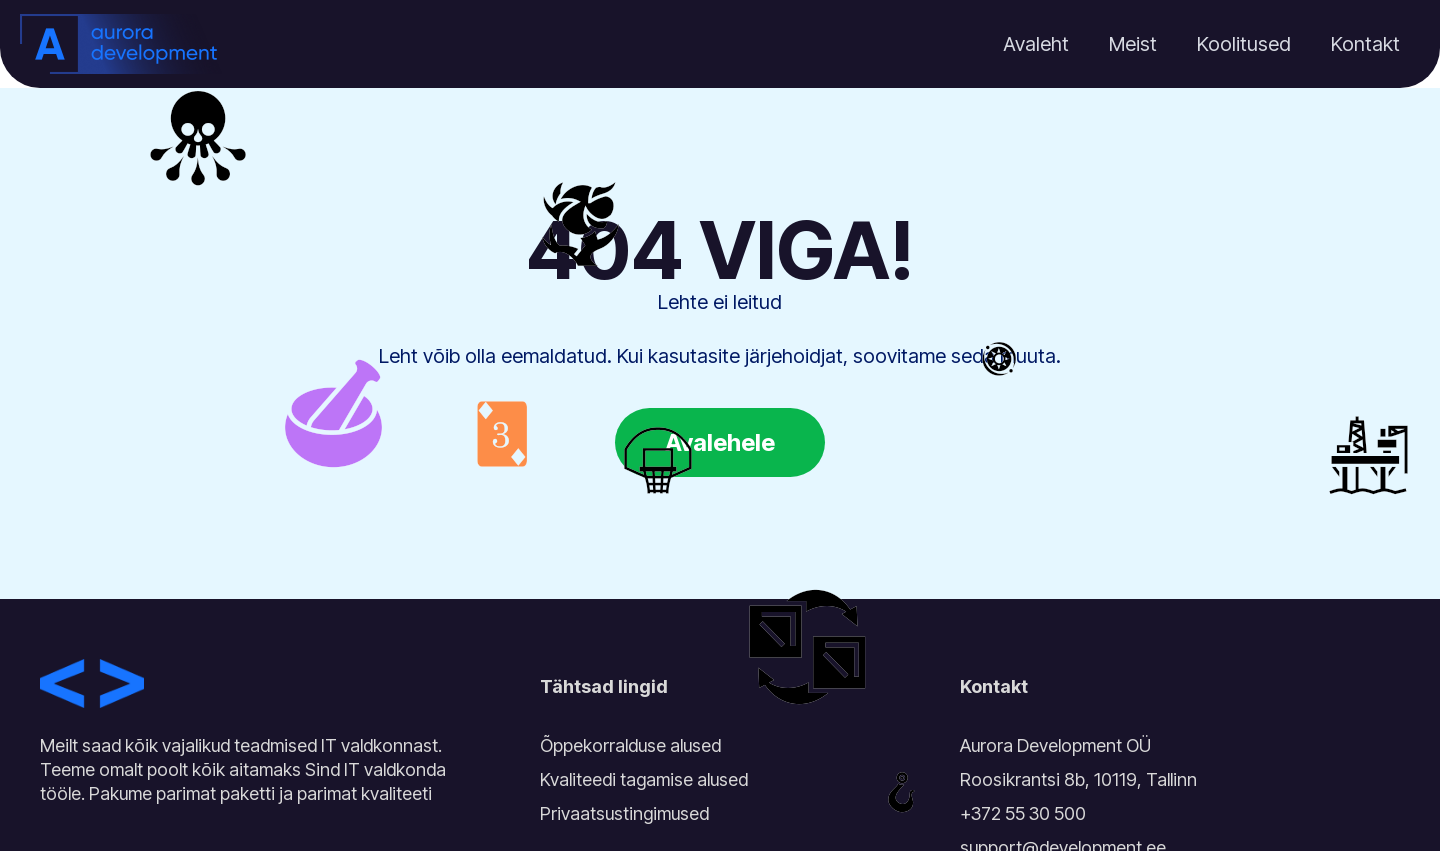  What do you see at coordinates (999, 359) in the screenshot?
I see `view satellite or orbital tracking features` at bounding box center [999, 359].